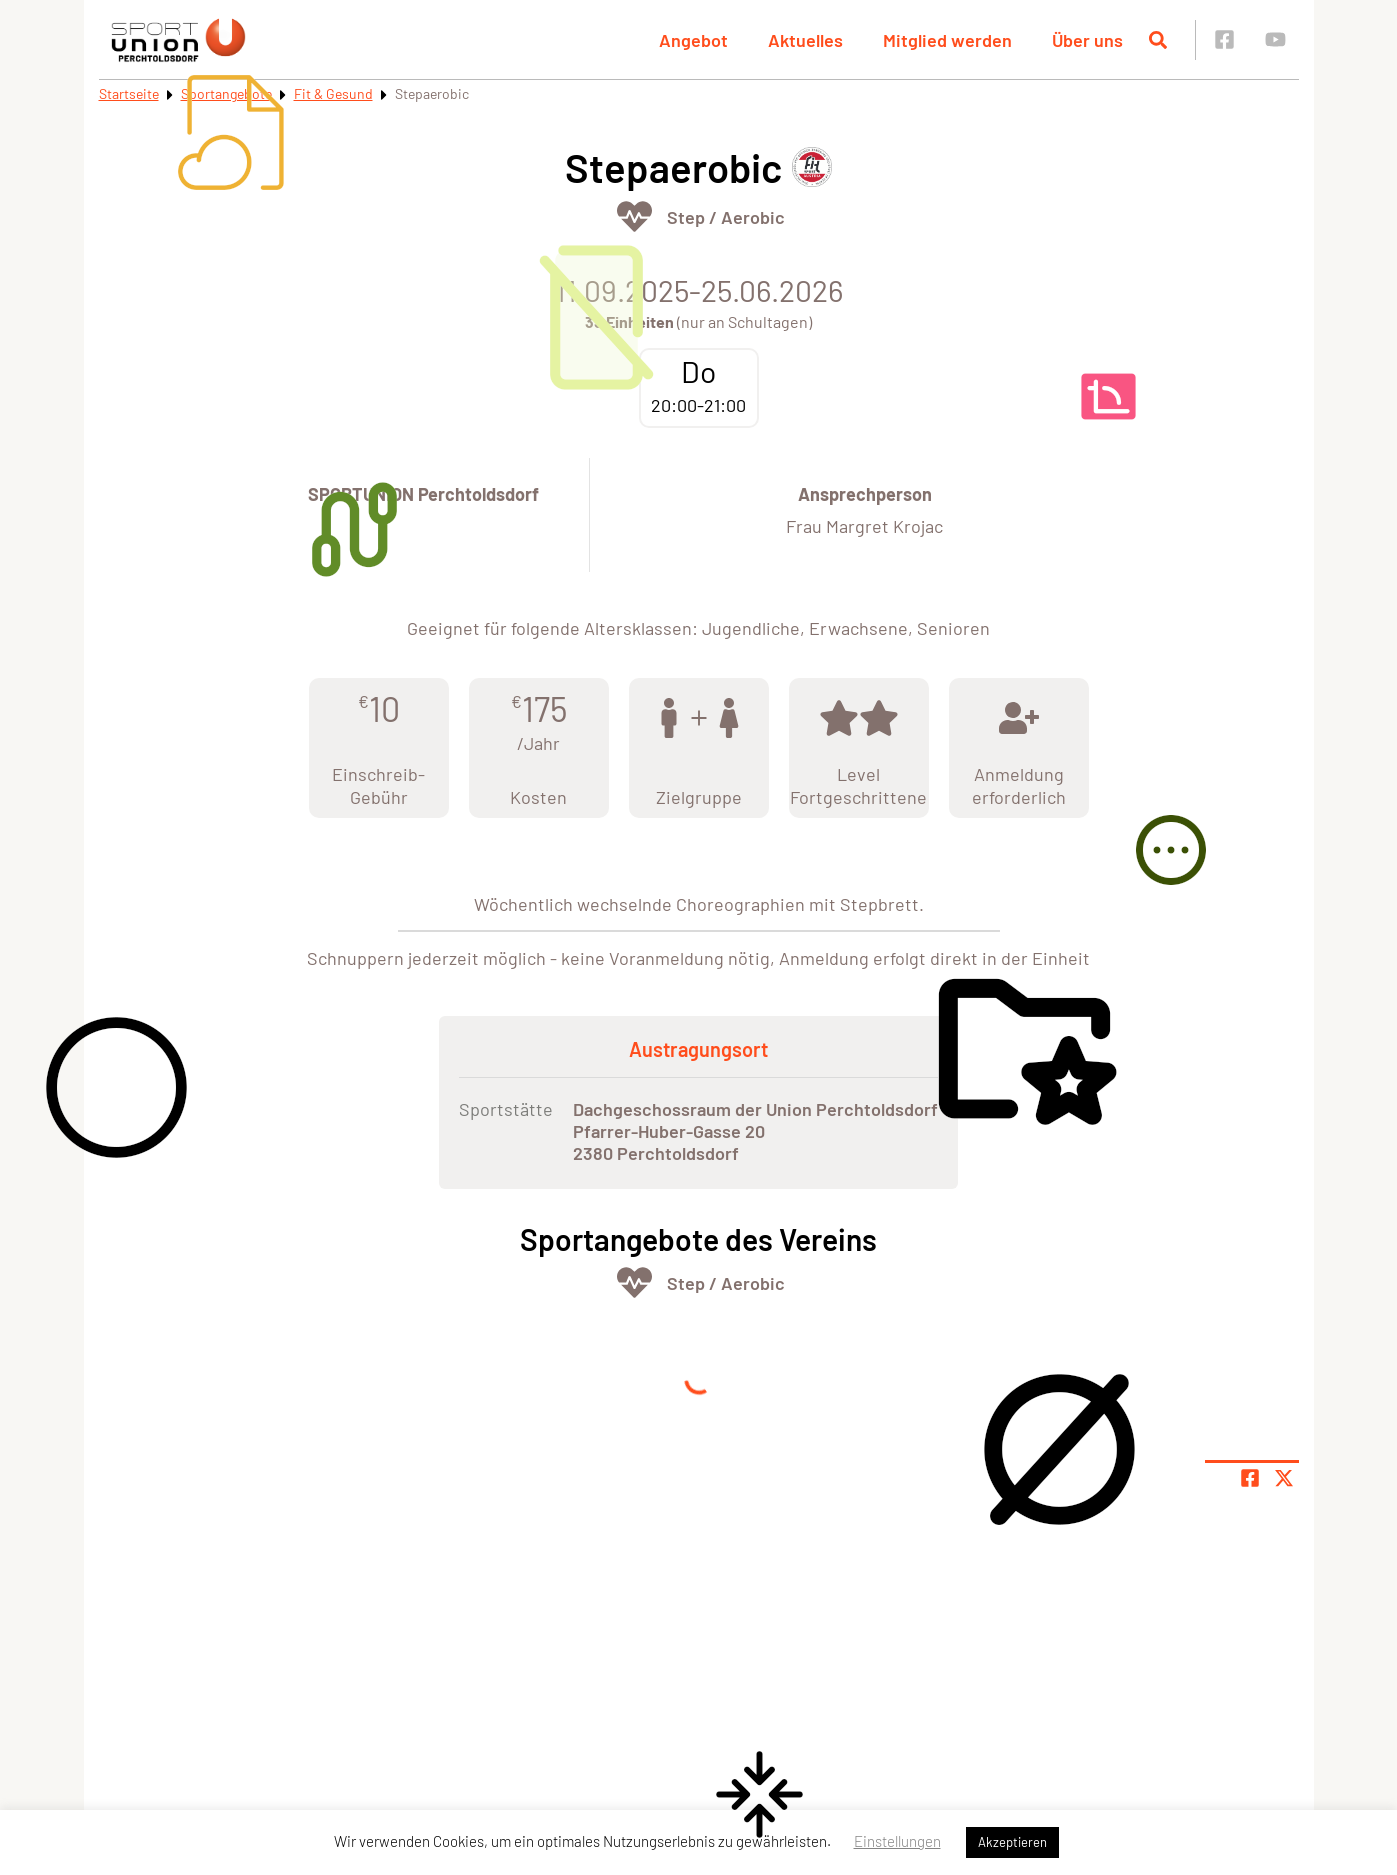 The height and width of the screenshot is (1875, 1397). I want to click on measure or adjust an angle, so click(1108, 396).